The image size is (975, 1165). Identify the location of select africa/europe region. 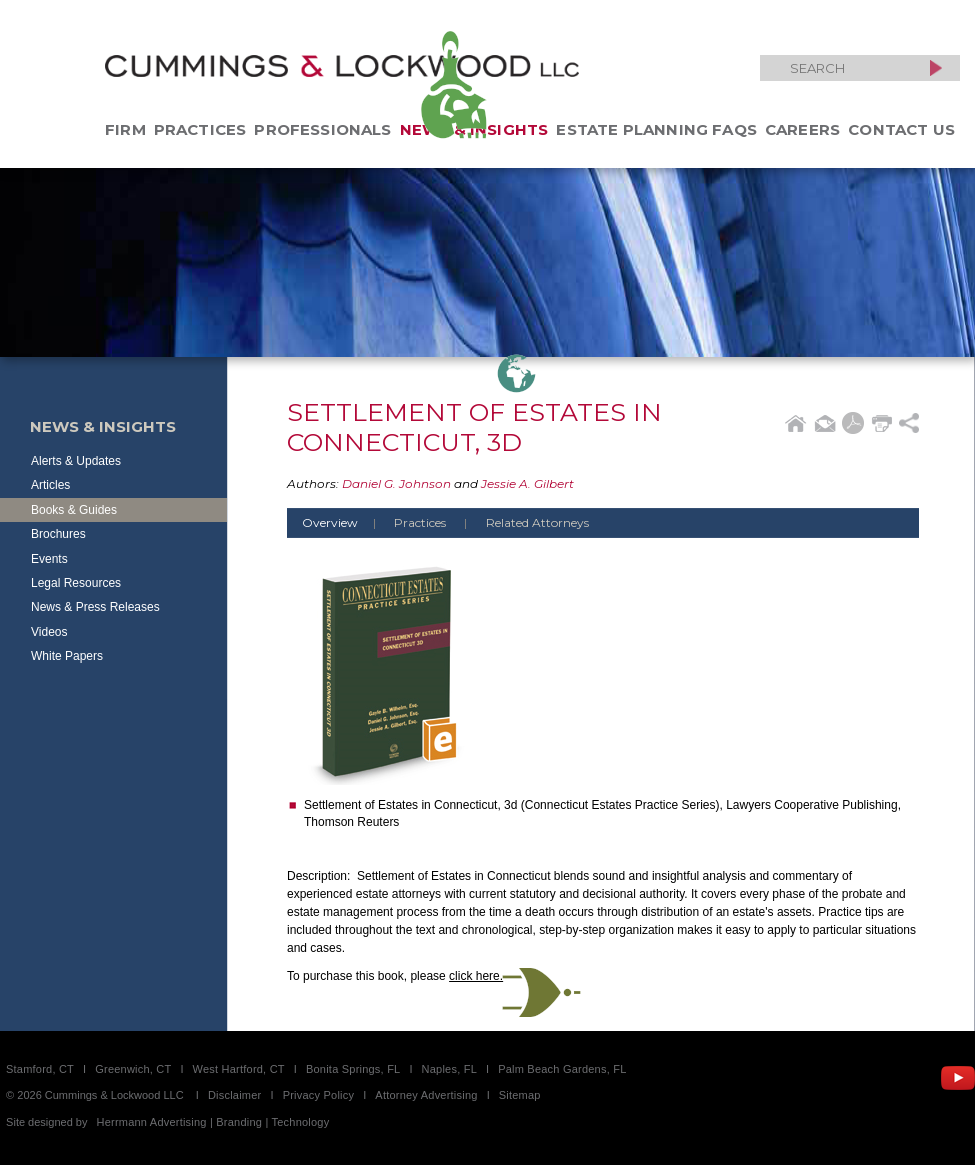
(516, 373).